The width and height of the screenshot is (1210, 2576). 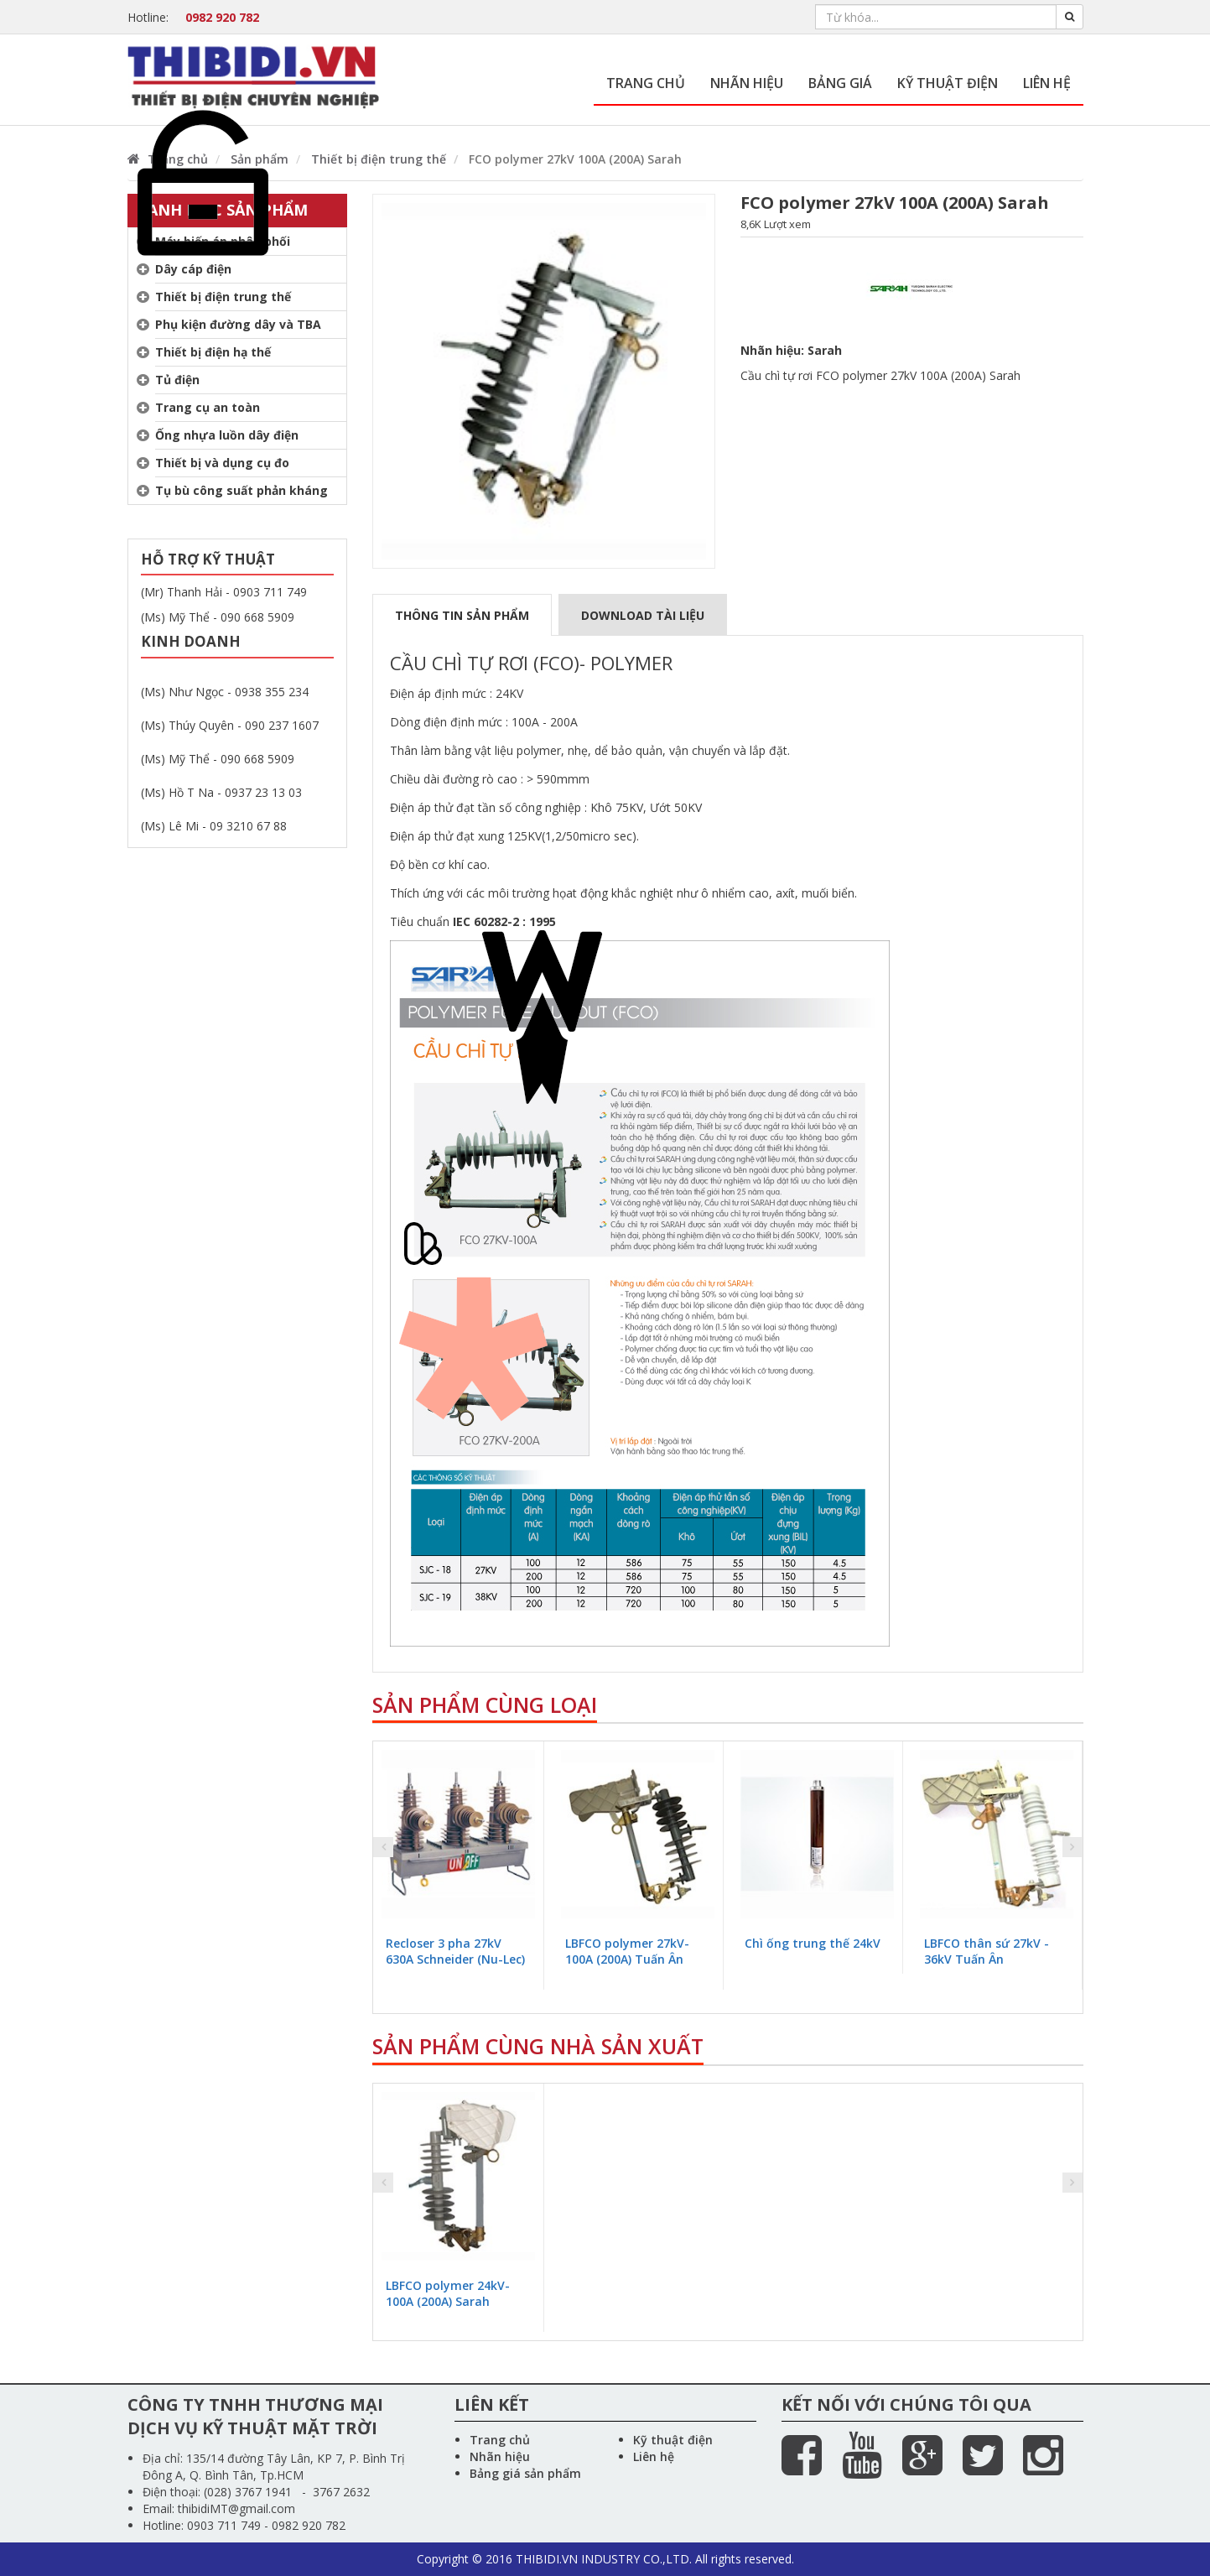 What do you see at coordinates (203, 183) in the screenshot?
I see `unlock a secured item or feature` at bounding box center [203, 183].